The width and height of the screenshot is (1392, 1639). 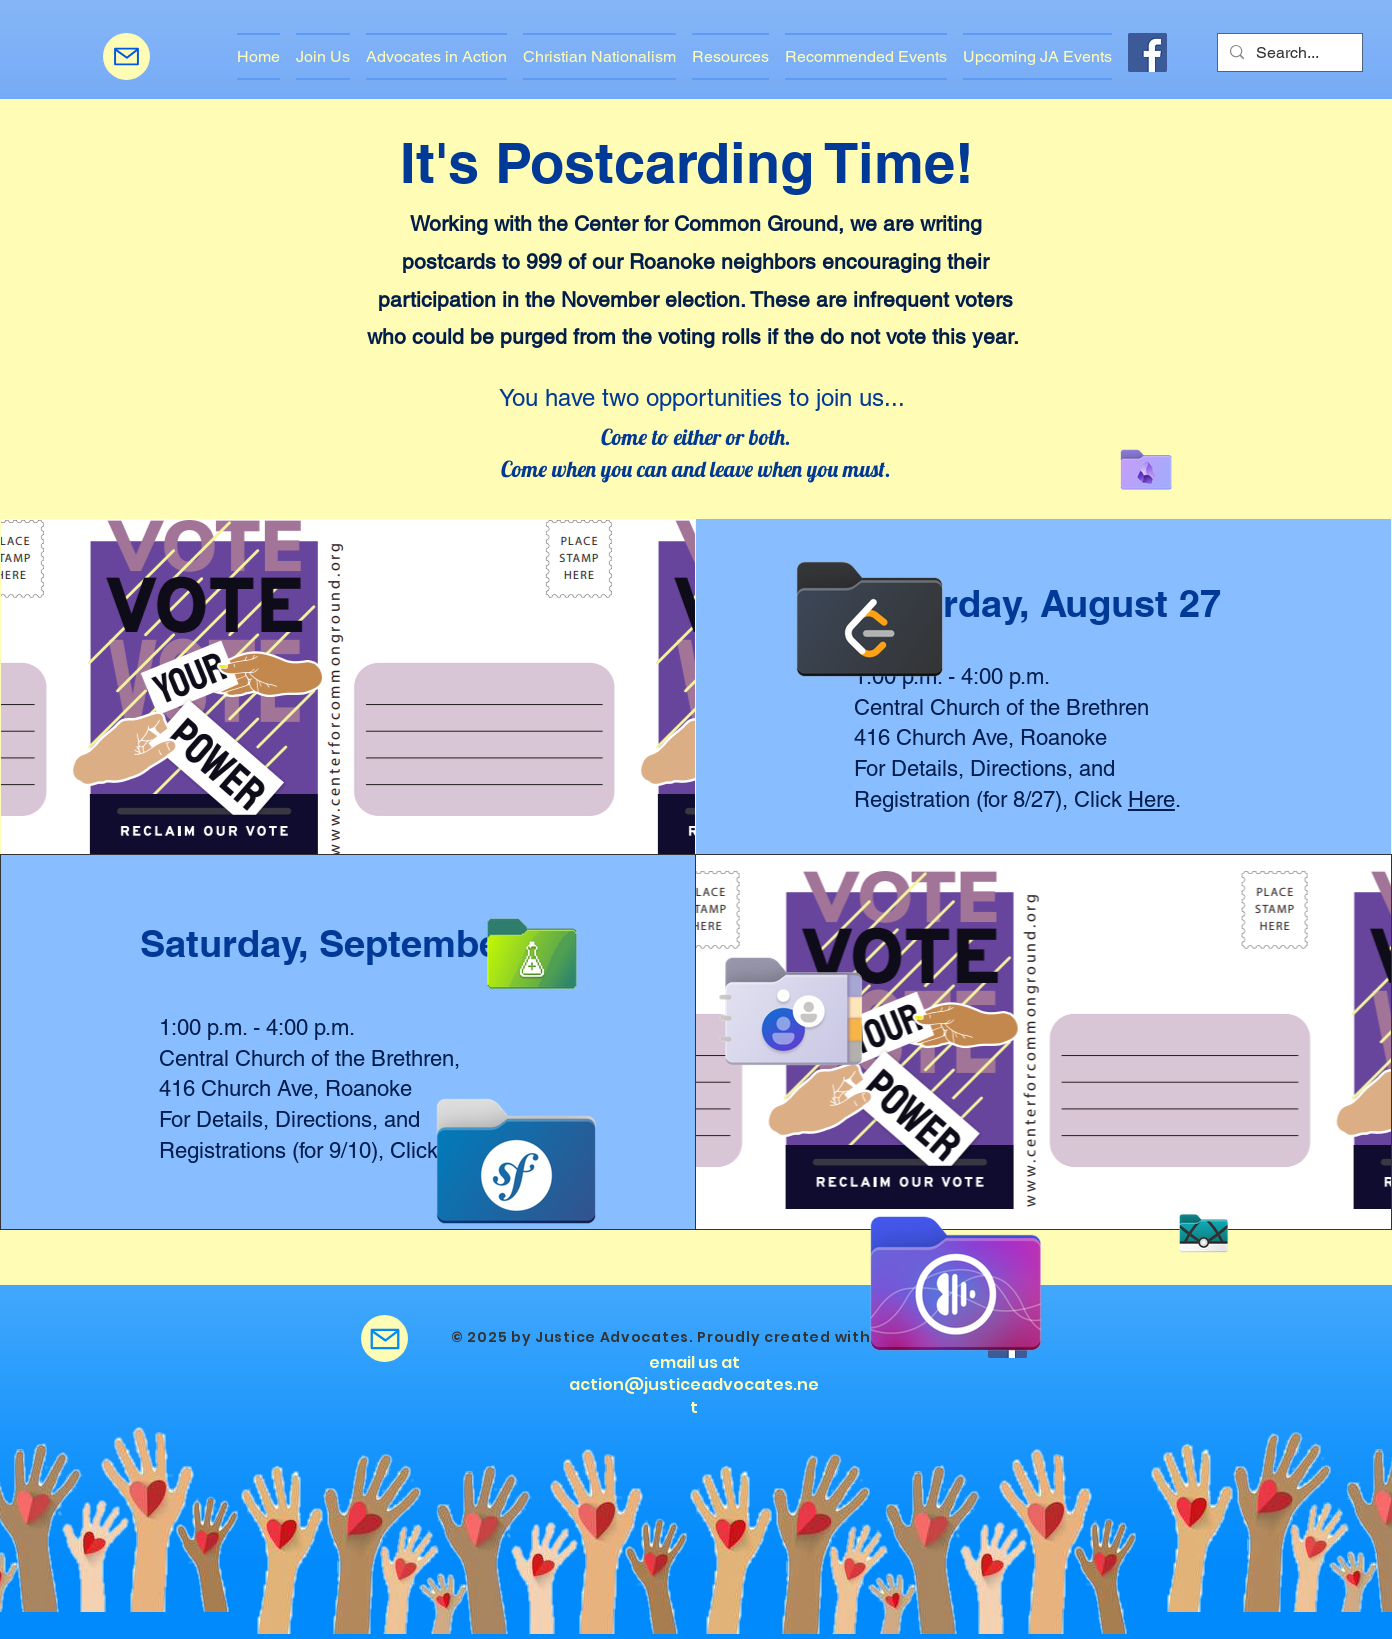 I want to click on open obsidian vault folder, so click(x=1146, y=471).